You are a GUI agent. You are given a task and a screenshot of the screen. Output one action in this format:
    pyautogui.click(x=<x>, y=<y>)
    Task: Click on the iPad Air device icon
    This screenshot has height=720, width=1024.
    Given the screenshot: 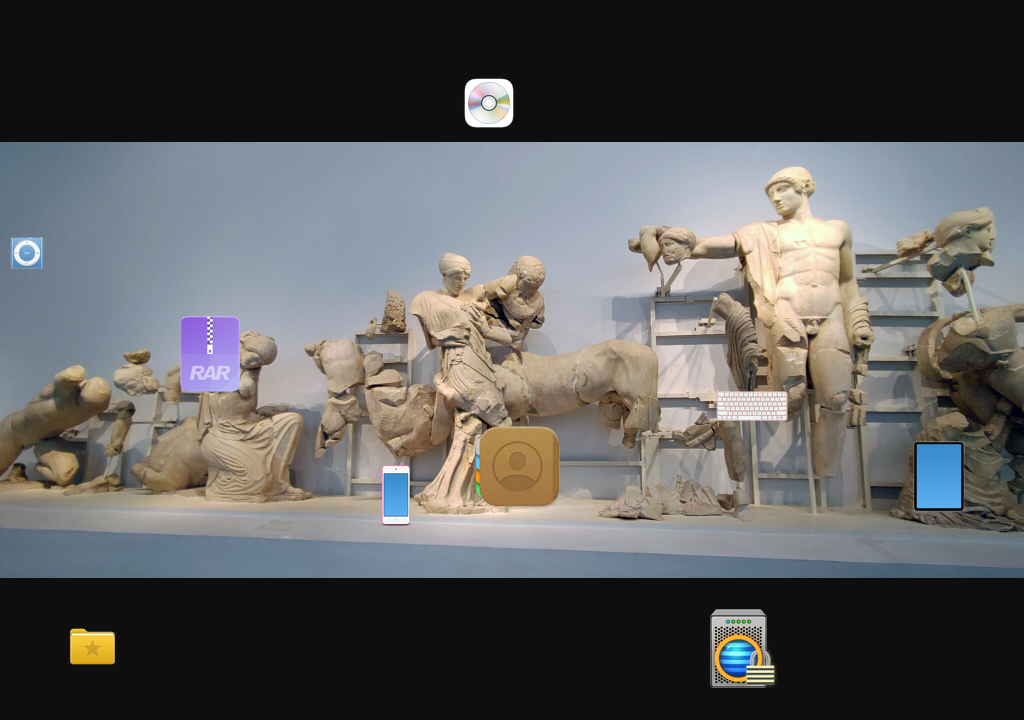 What is the action you would take?
    pyautogui.click(x=939, y=477)
    